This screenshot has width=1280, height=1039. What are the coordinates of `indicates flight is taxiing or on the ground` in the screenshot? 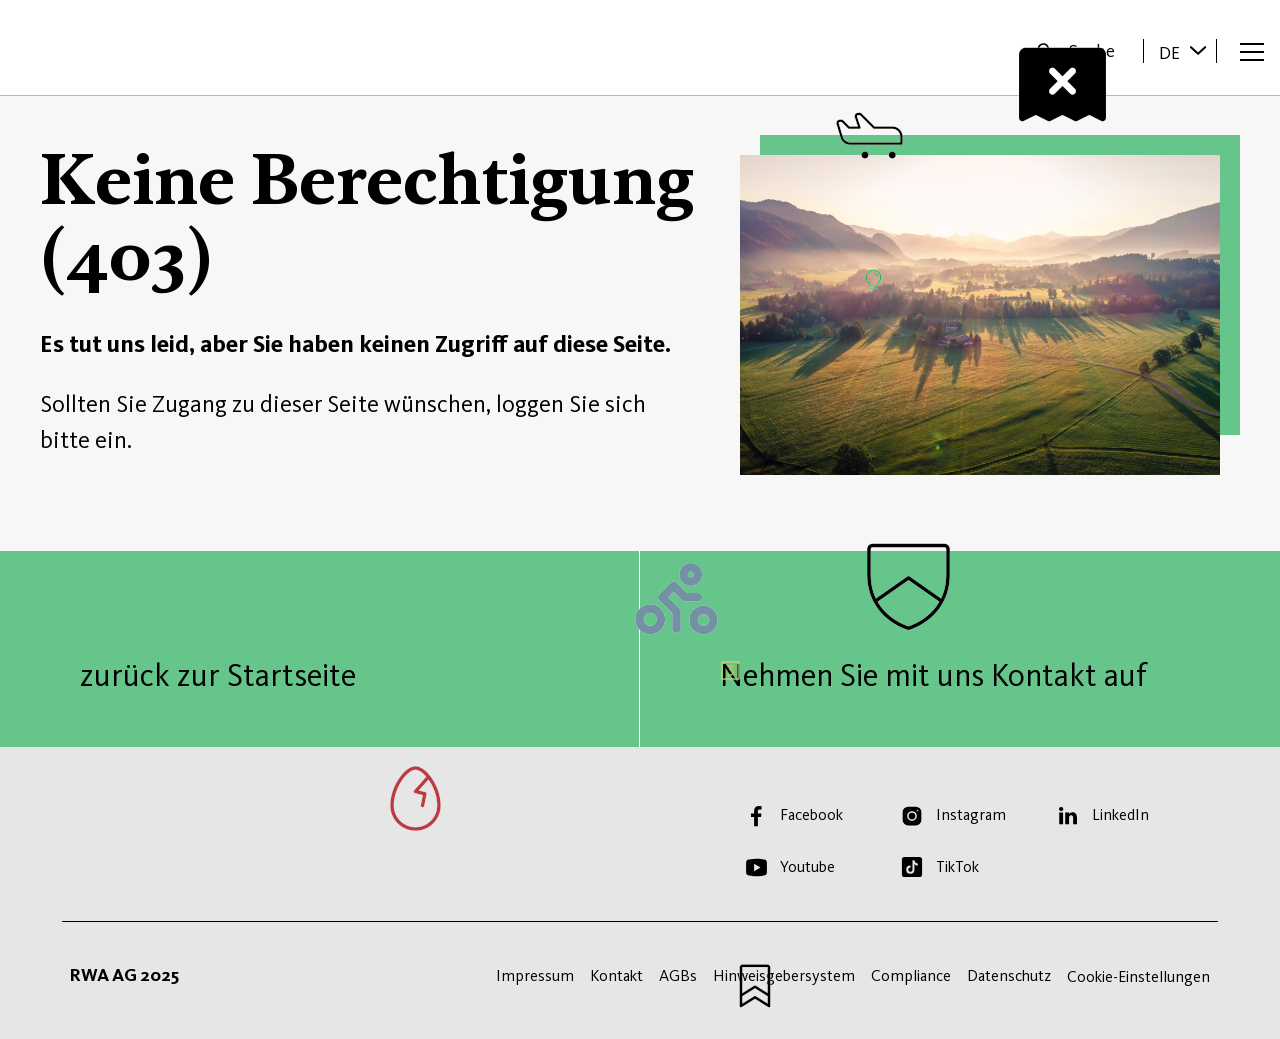 It's located at (869, 134).